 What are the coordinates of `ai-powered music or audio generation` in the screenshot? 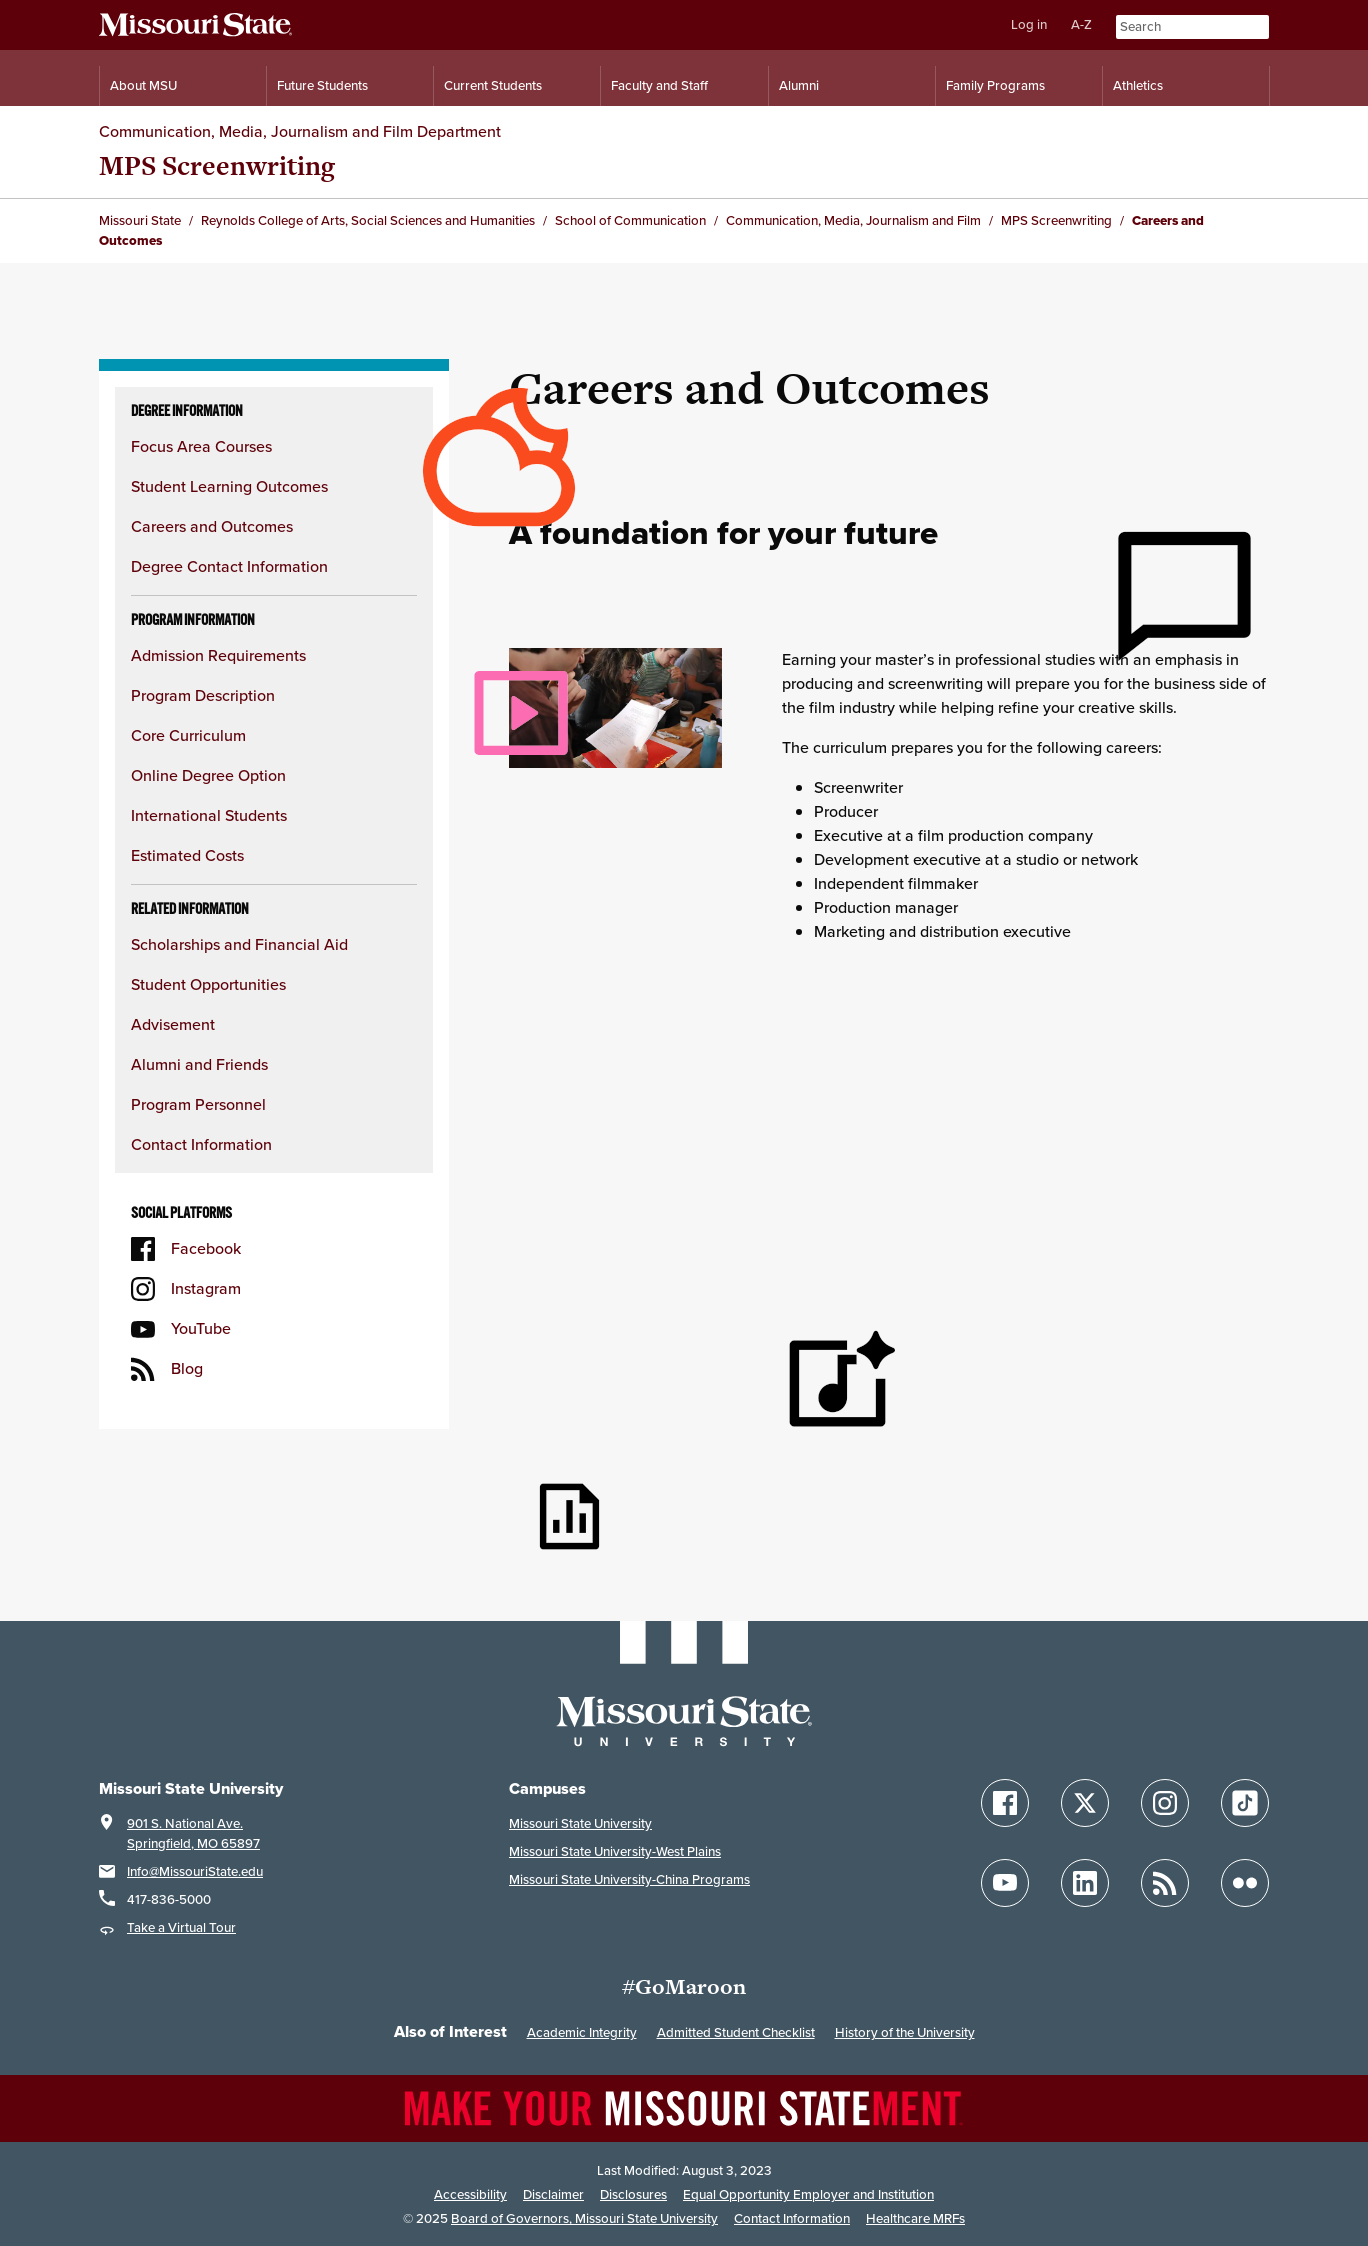 It's located at (837, 1383).